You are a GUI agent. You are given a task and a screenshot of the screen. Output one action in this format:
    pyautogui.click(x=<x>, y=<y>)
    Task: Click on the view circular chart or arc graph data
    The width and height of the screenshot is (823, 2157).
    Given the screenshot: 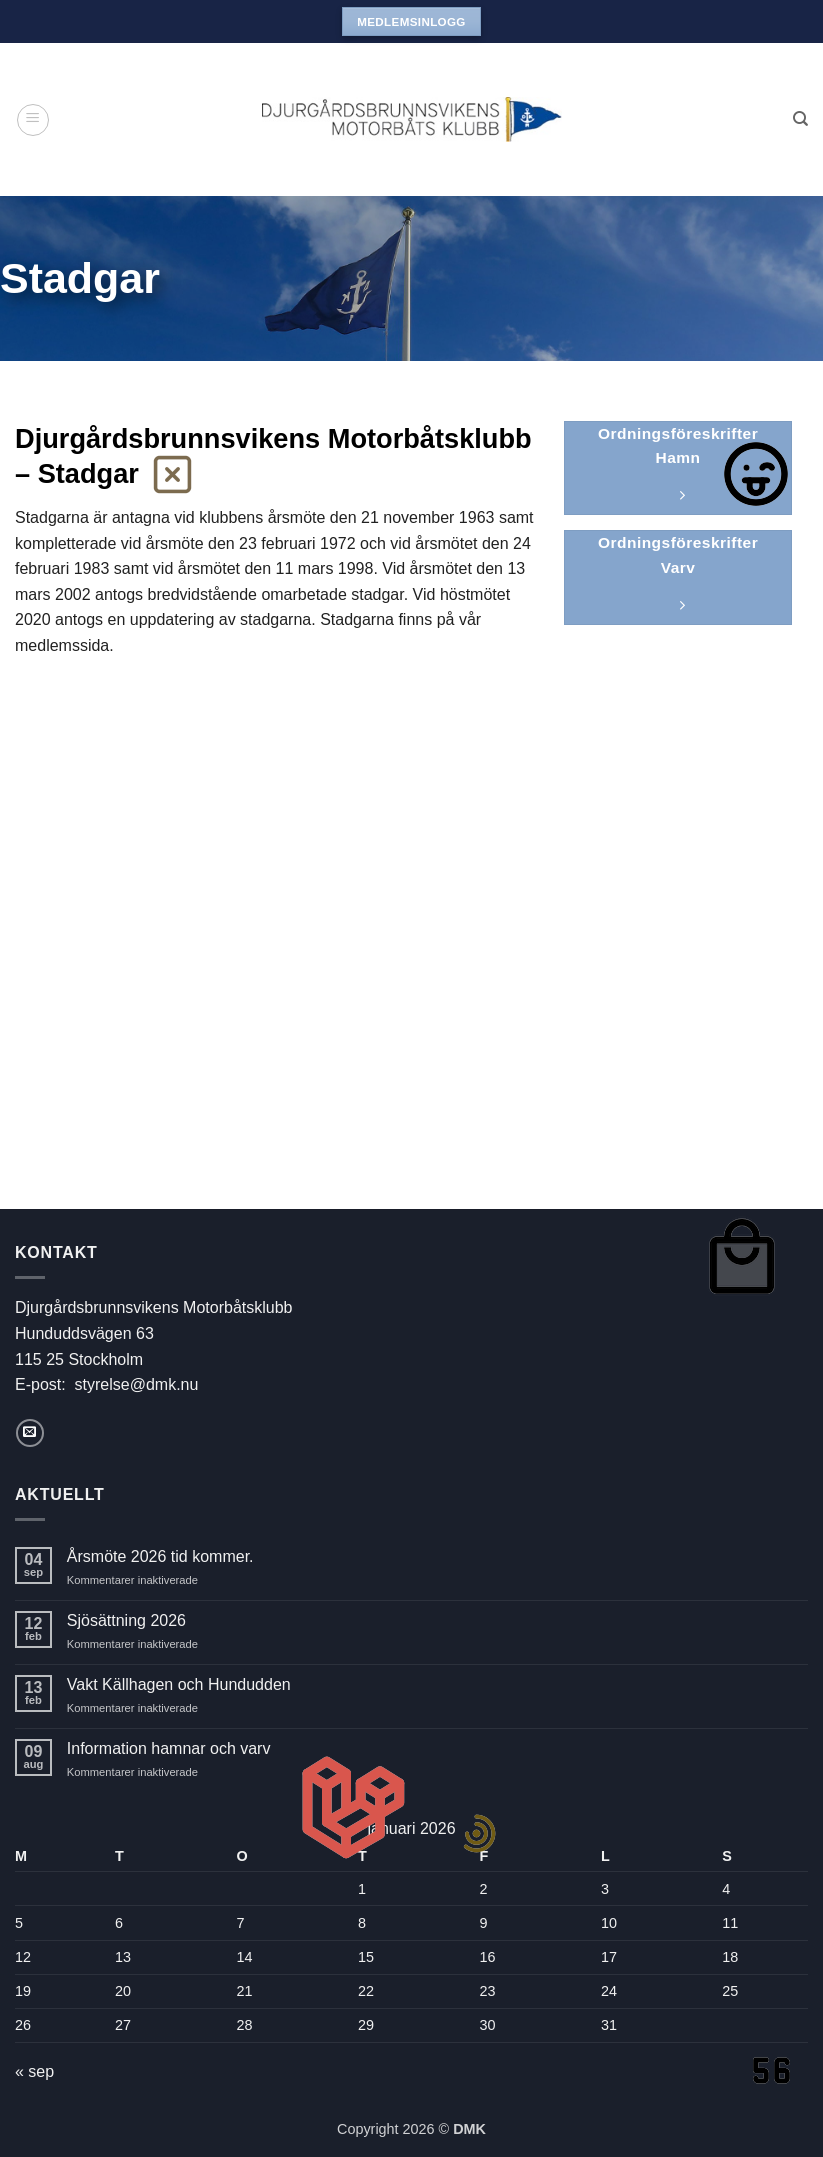 What is the action you would take?
    pyautogui.click(x=476, y=1833)
    